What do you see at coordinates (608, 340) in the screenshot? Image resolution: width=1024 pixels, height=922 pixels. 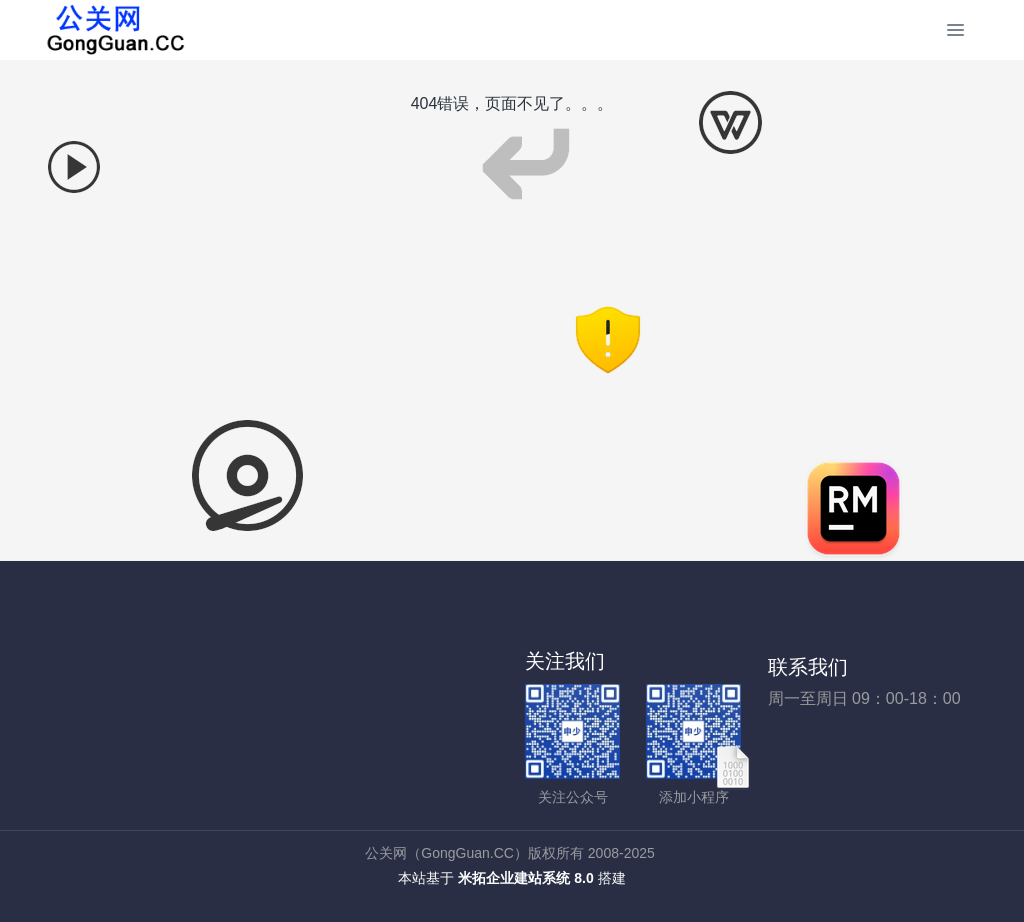 I see `indicates a security warning or alert` at bounding box center [608, 340].